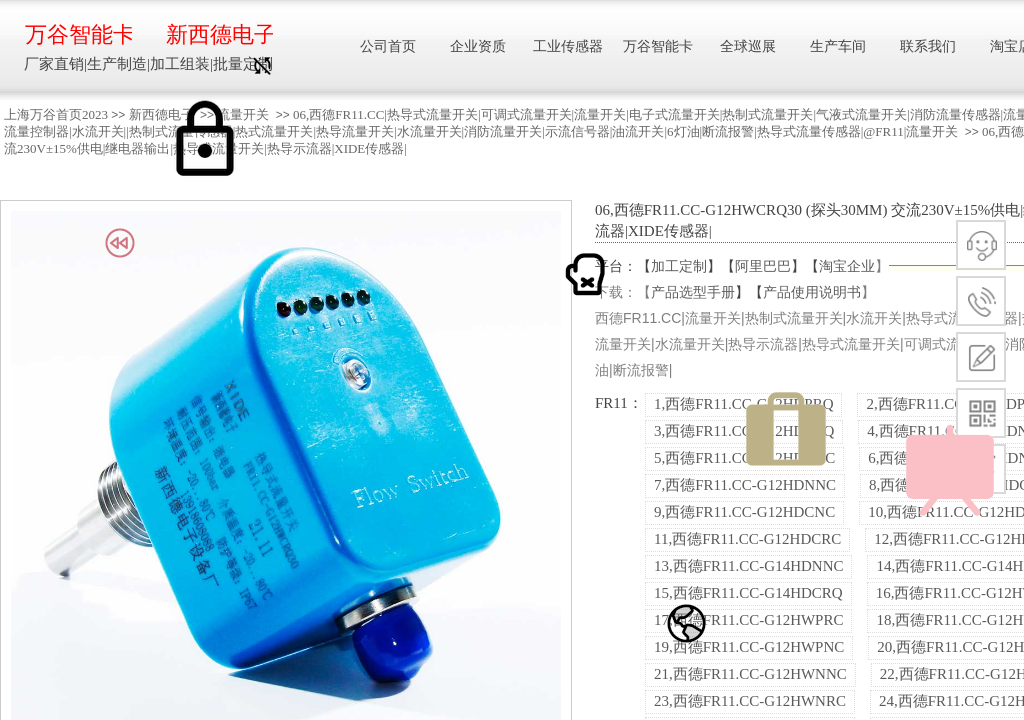  I want to click on lock or secure this item, so click(205, 140).